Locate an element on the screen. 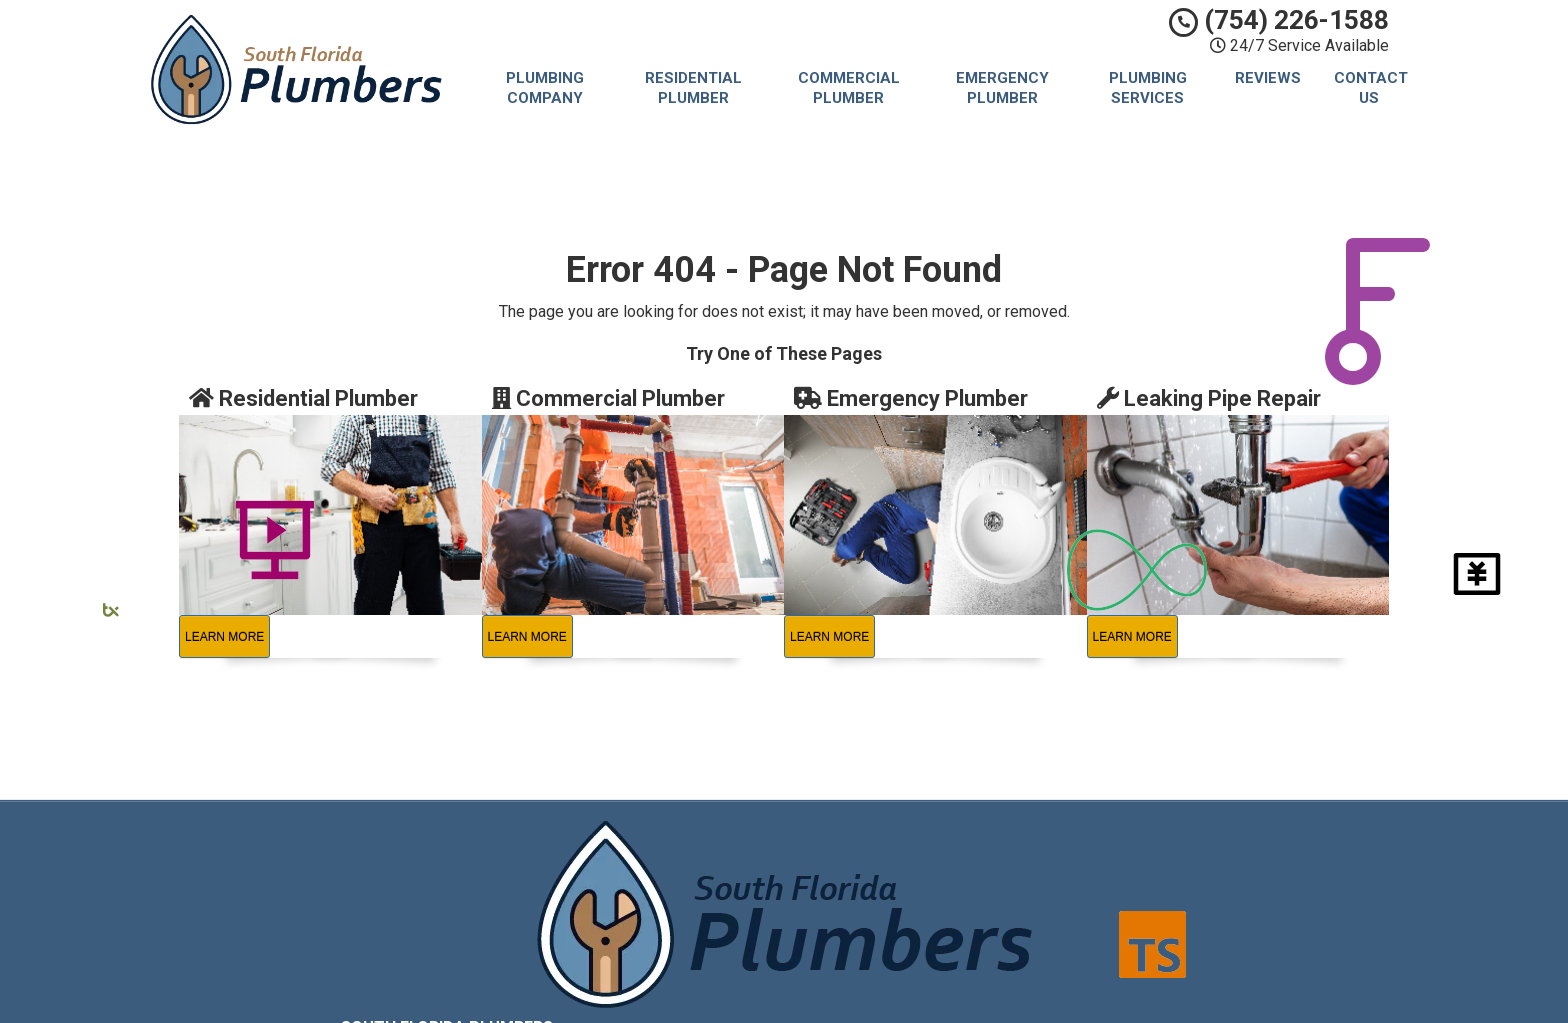  typescript programming language logo is located at coordinates (1152, 944).